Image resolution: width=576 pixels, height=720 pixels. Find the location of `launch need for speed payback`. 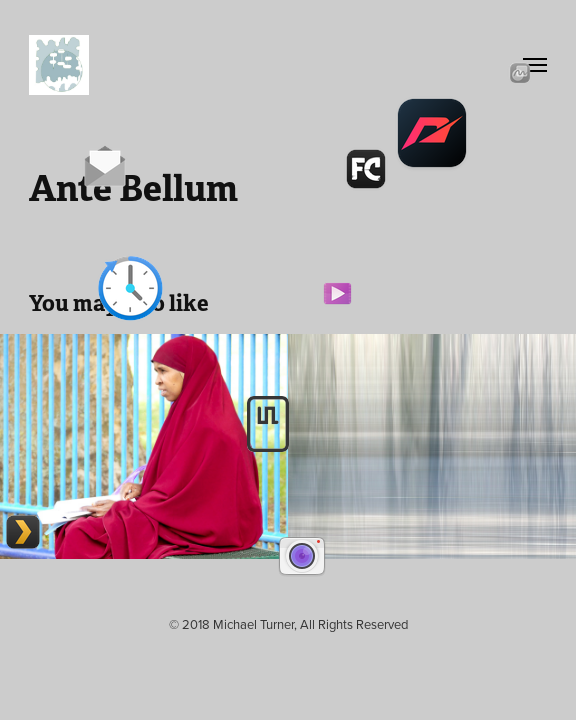

launch need for speed payback is located at coordinates (432, 133).